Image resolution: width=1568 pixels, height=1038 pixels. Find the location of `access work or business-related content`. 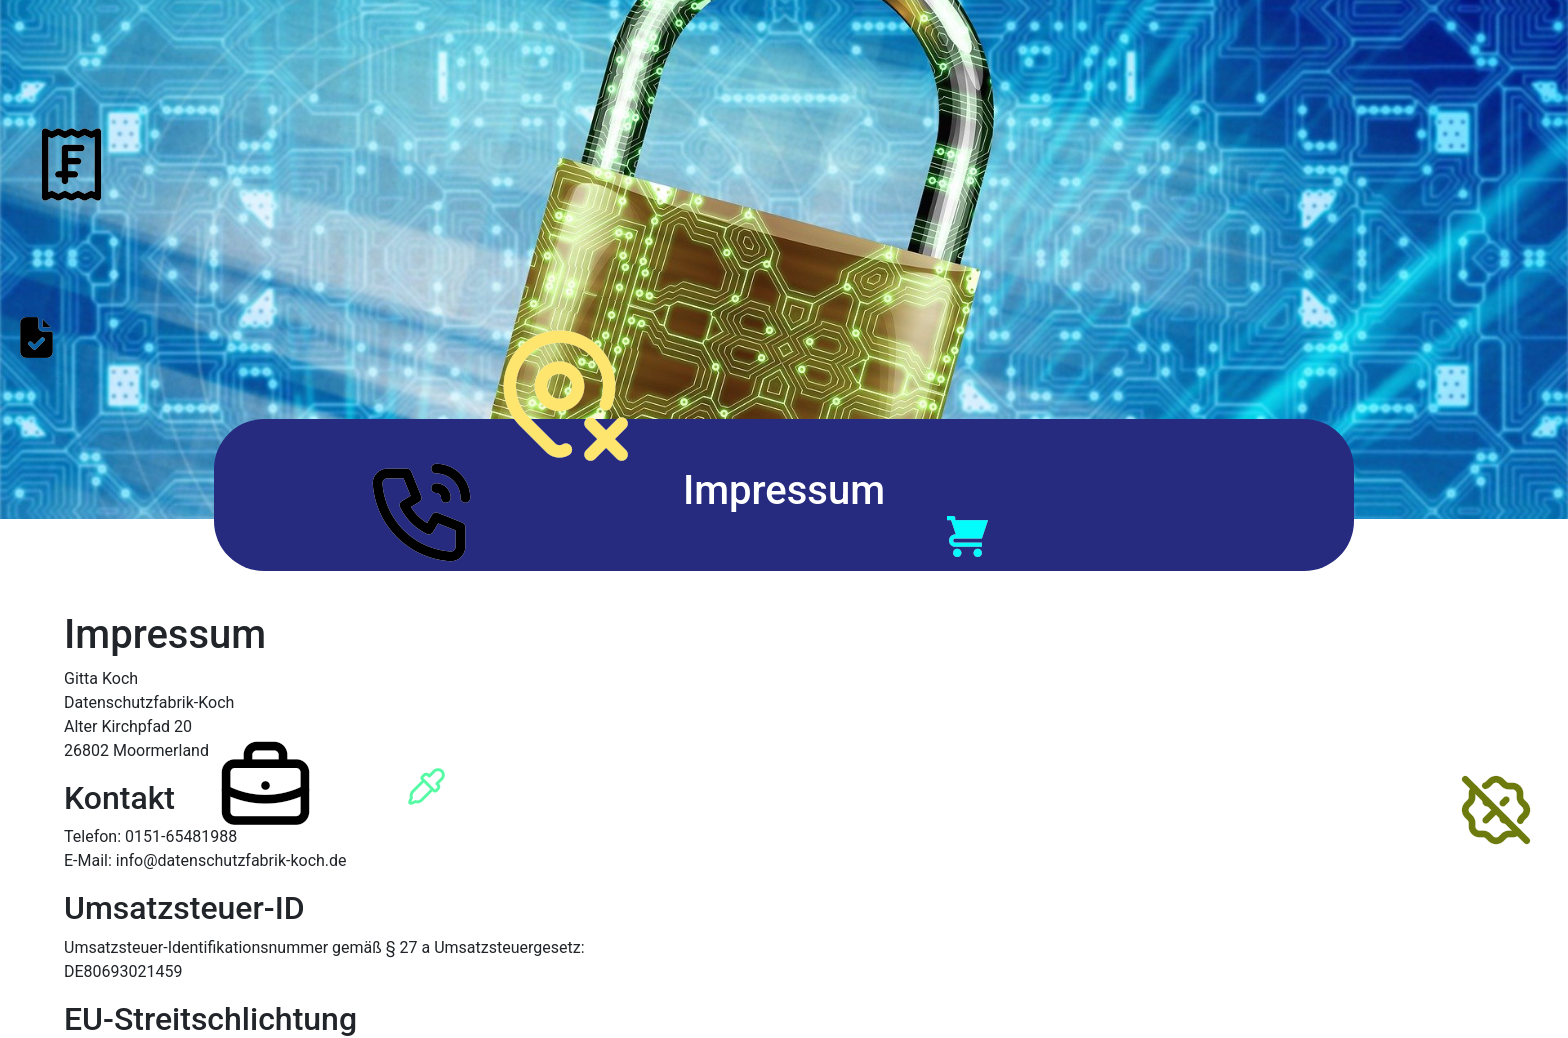

access work or business-related content is located at coordinates (265, 785).